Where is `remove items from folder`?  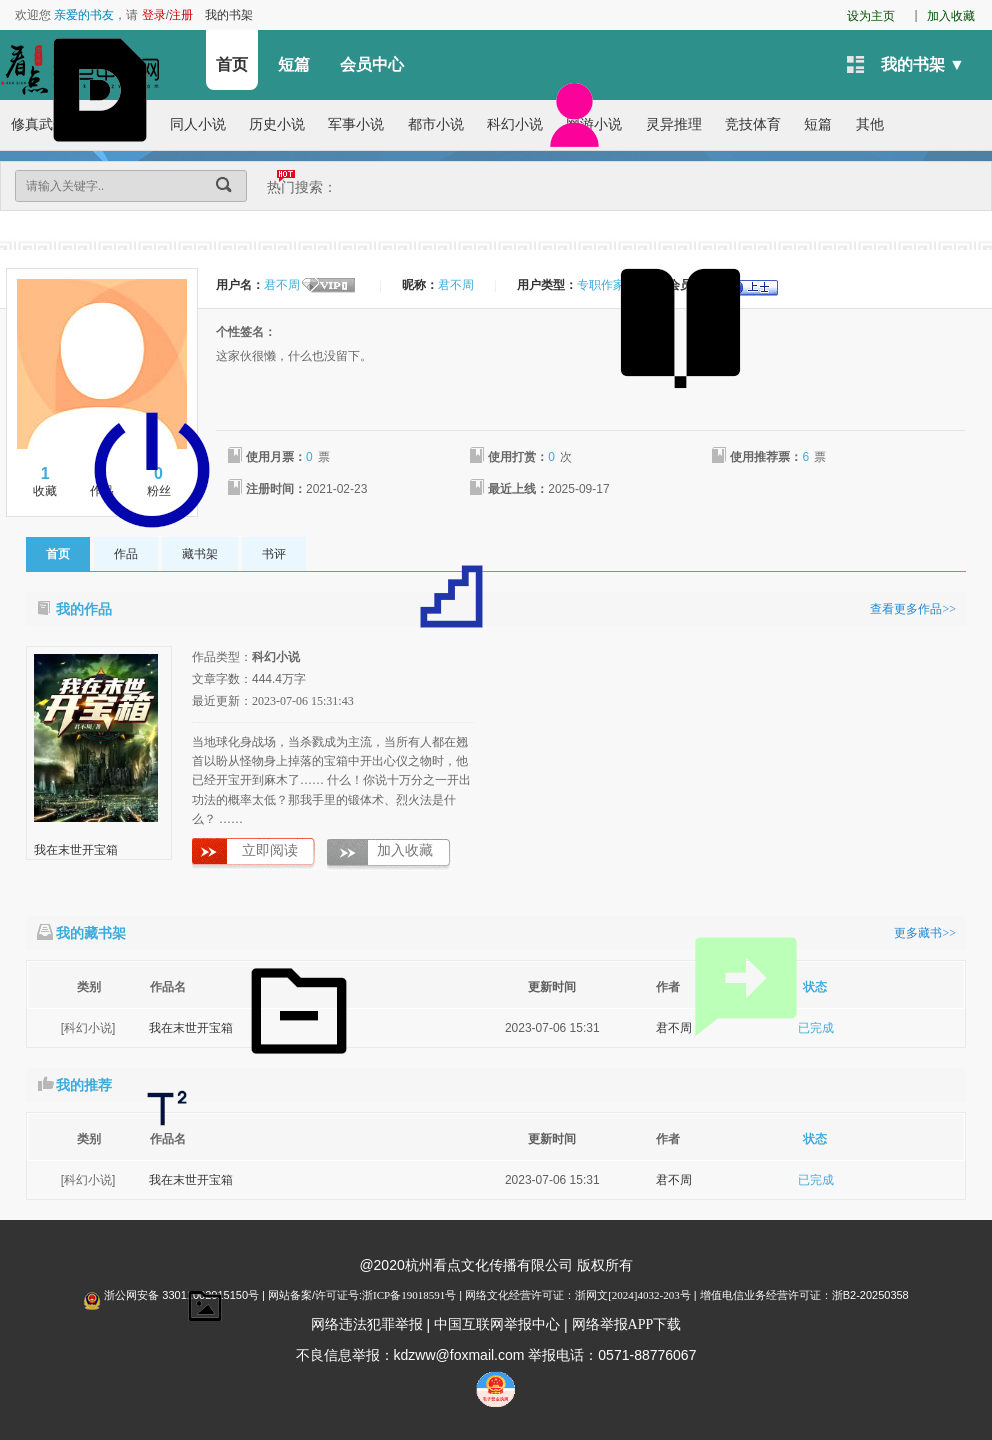 remove items from folder is located at coordinates (299, 1011).